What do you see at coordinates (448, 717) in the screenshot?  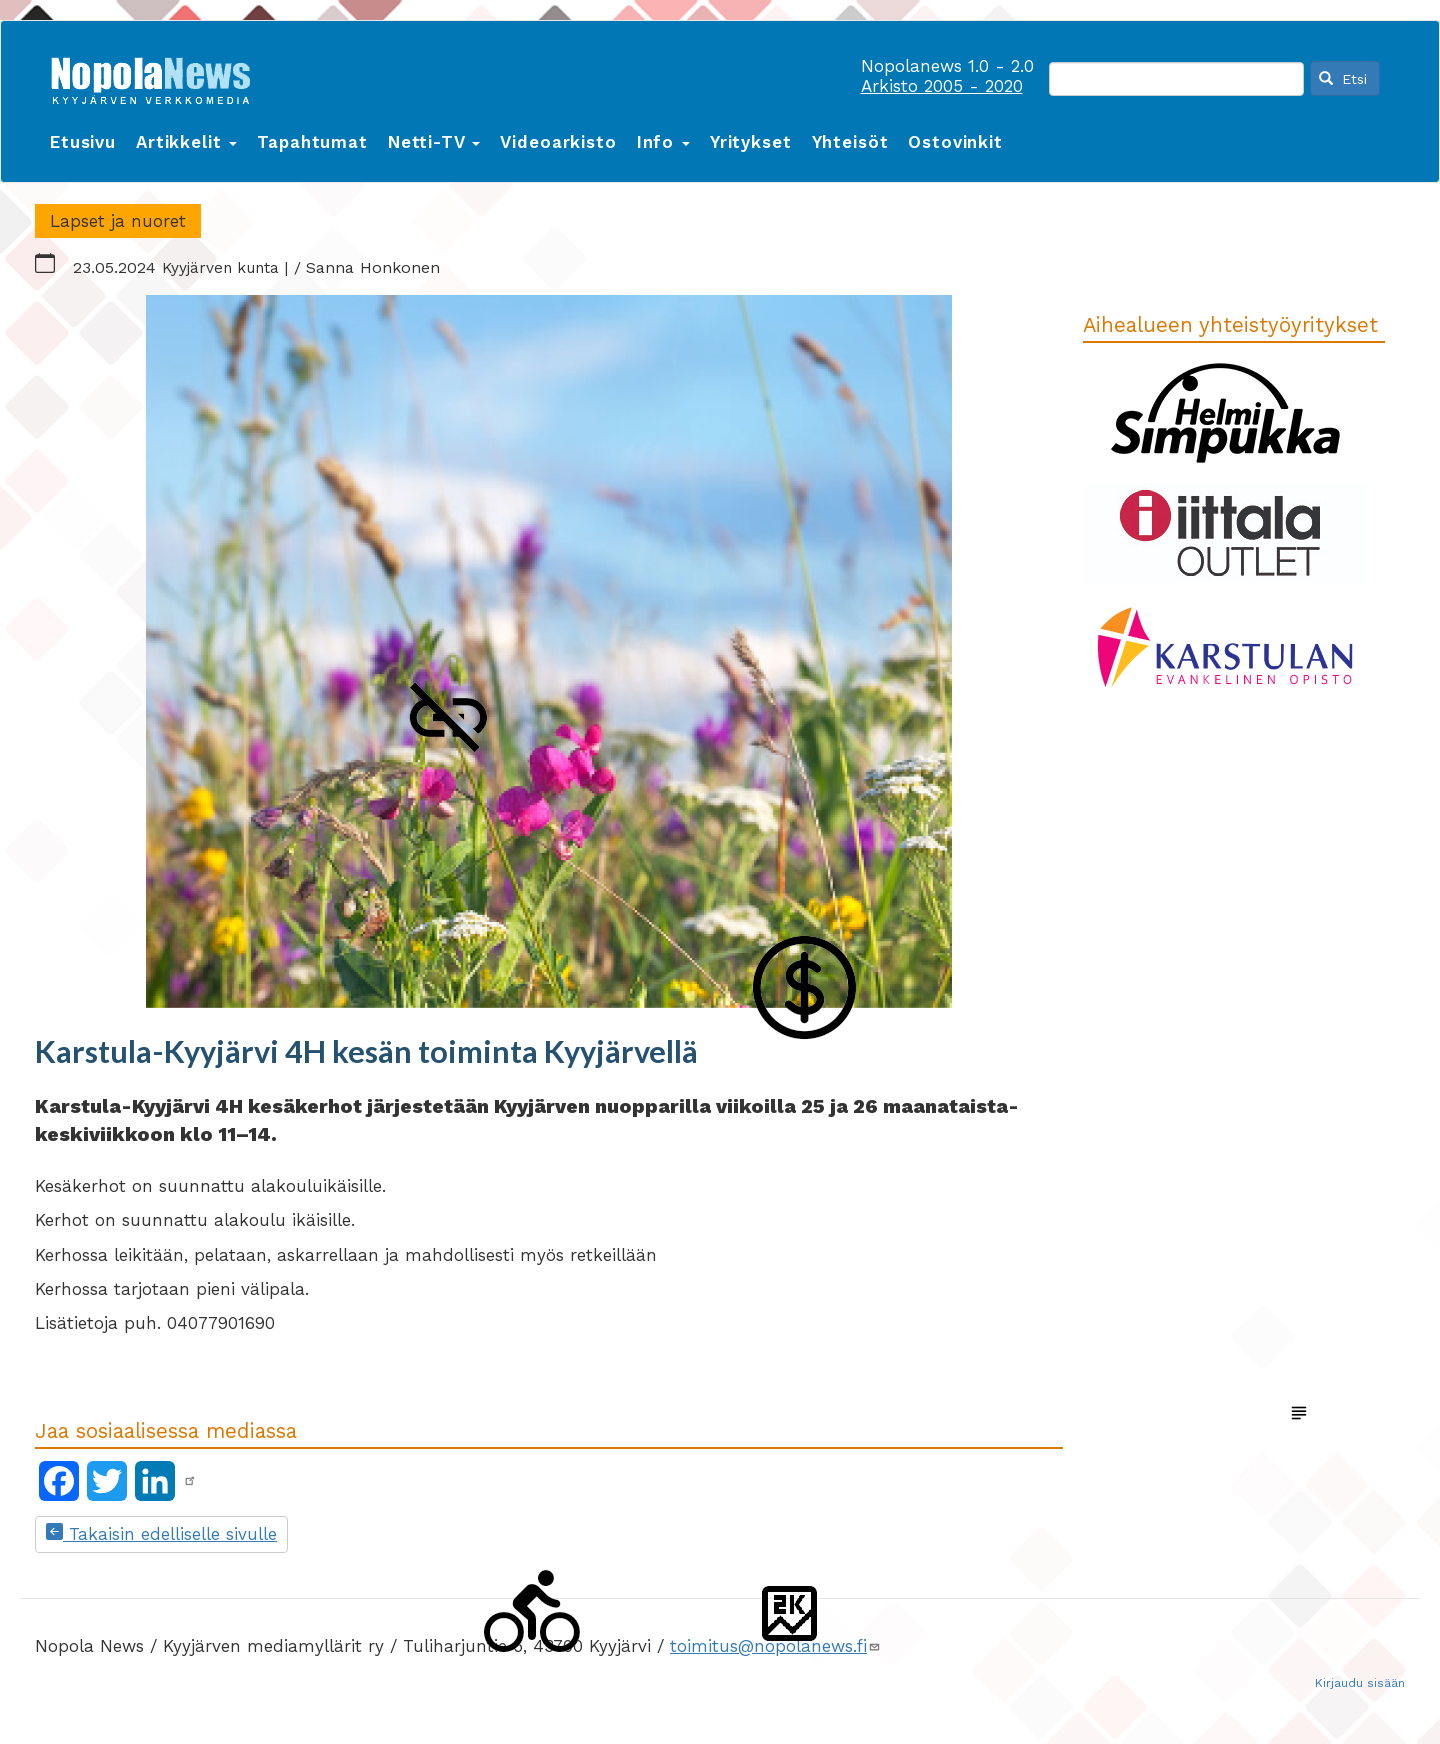 I see `unlink or disconnect a shared item` at bounding box center [448, 717].